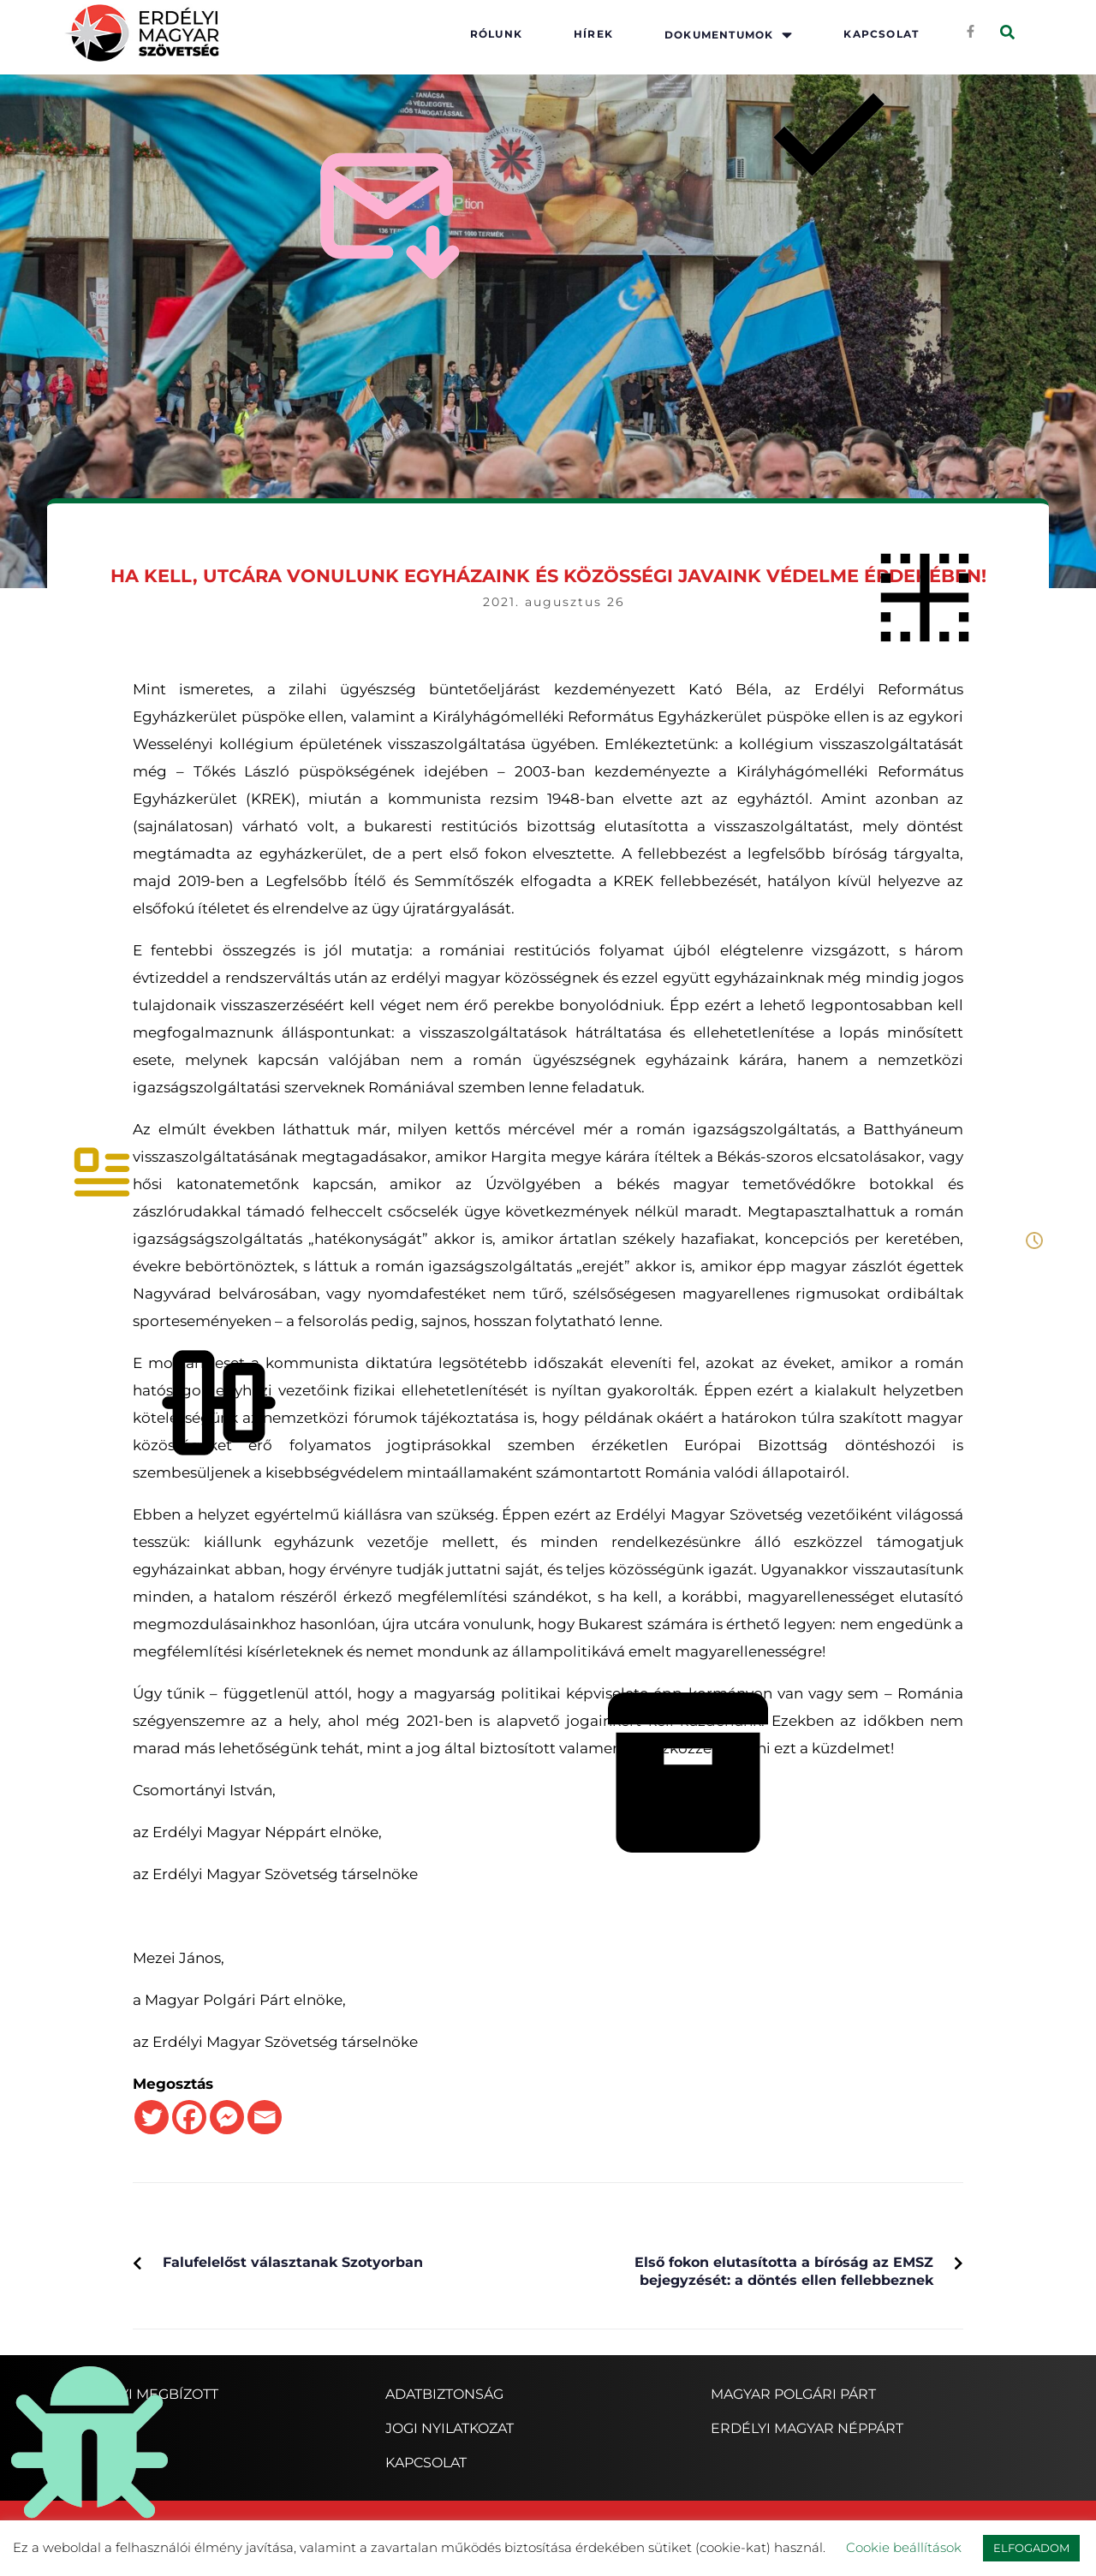  Describe the element at coordinates (1034, 1240) in the screenshot. I see `view current time` at that location.